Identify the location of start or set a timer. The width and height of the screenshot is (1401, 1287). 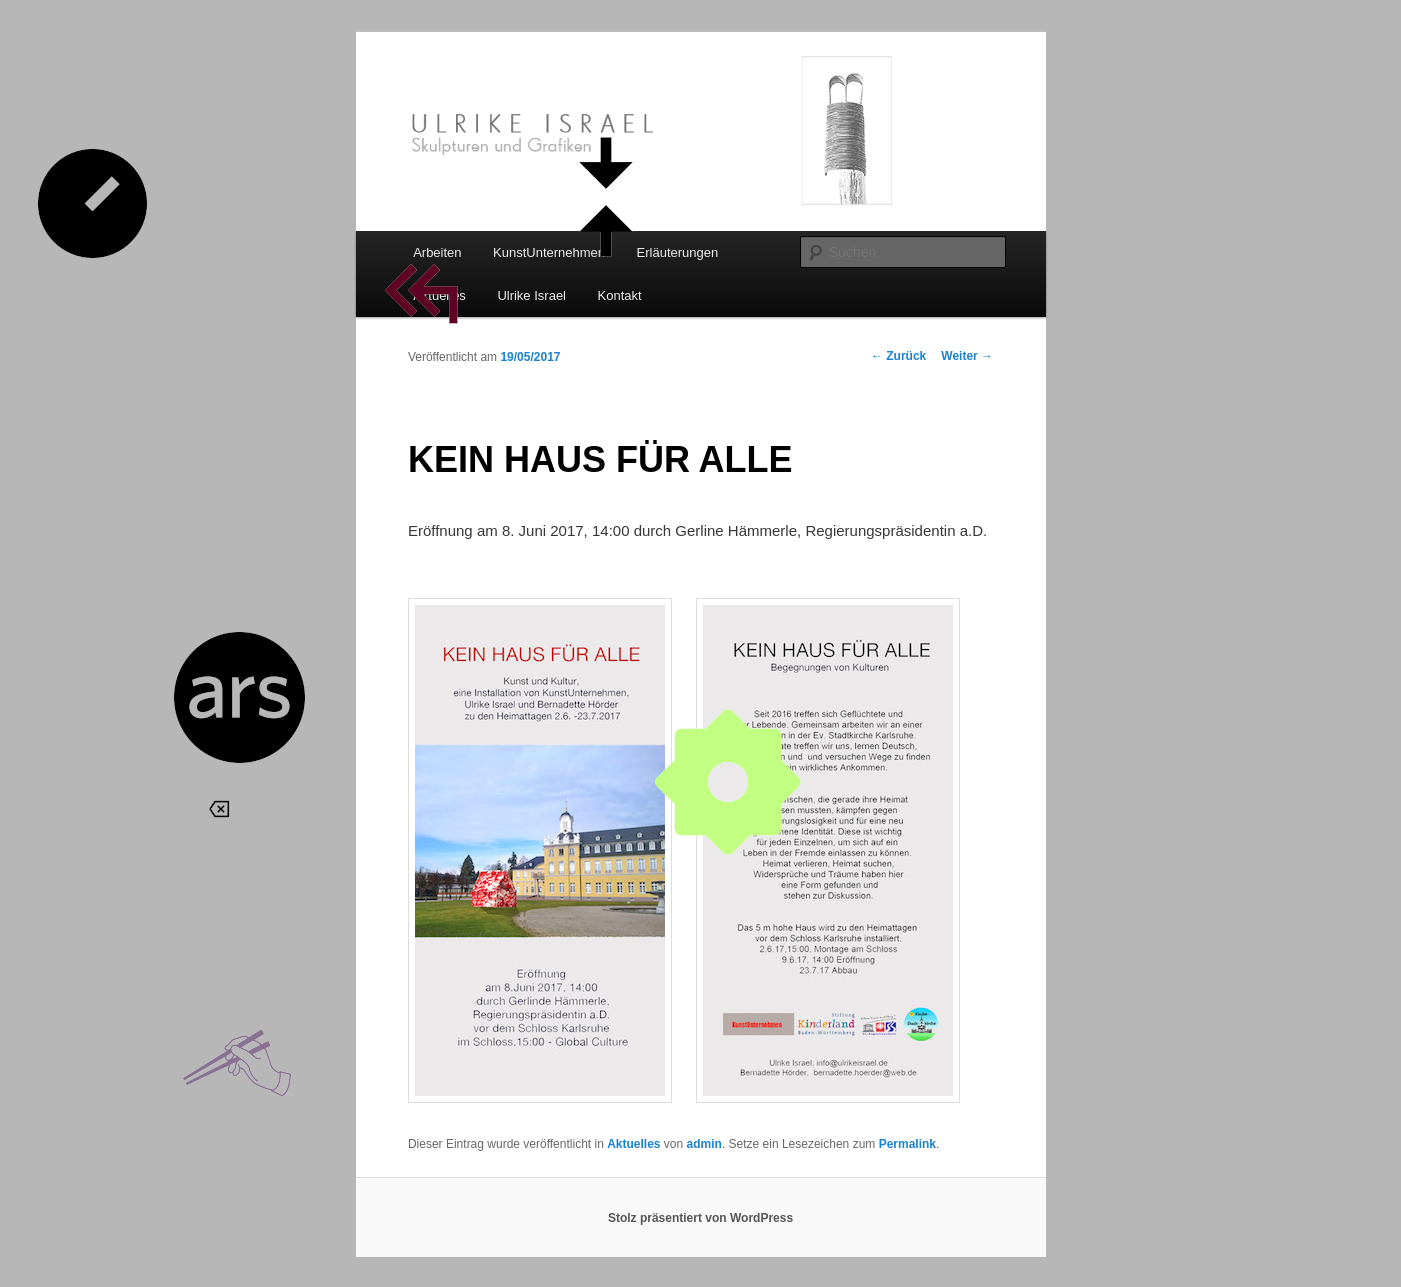
(92, 203).